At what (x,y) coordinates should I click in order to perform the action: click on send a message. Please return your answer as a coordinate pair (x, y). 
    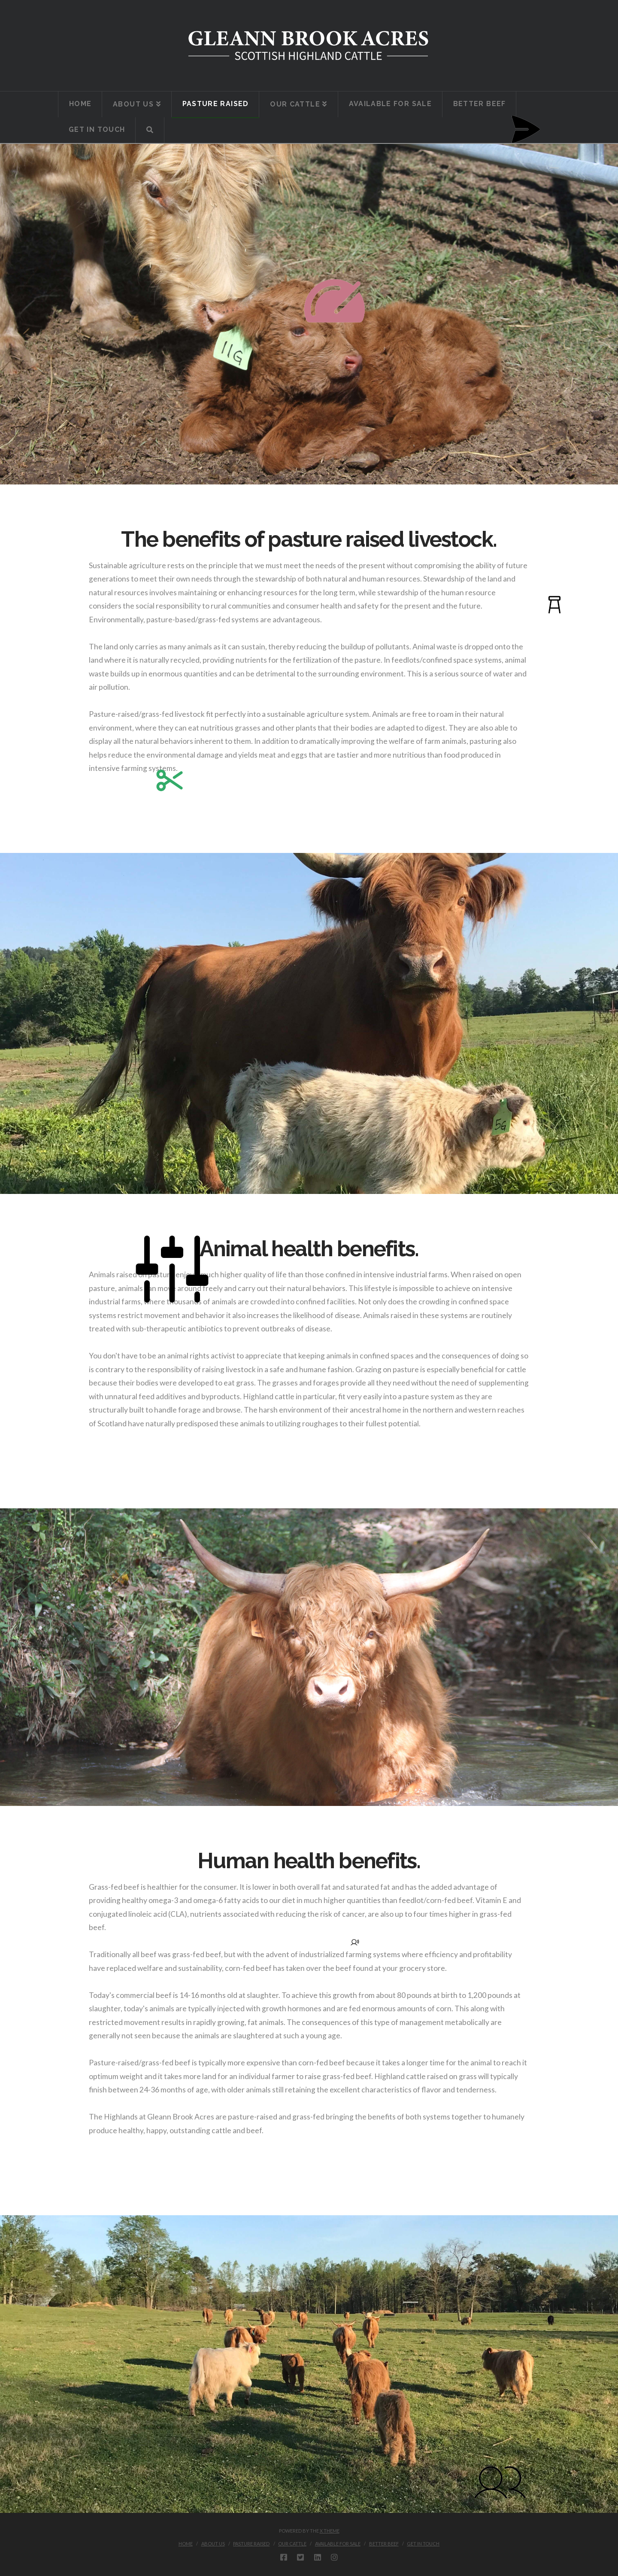
    Looking at the image, I should click on (525, 129).